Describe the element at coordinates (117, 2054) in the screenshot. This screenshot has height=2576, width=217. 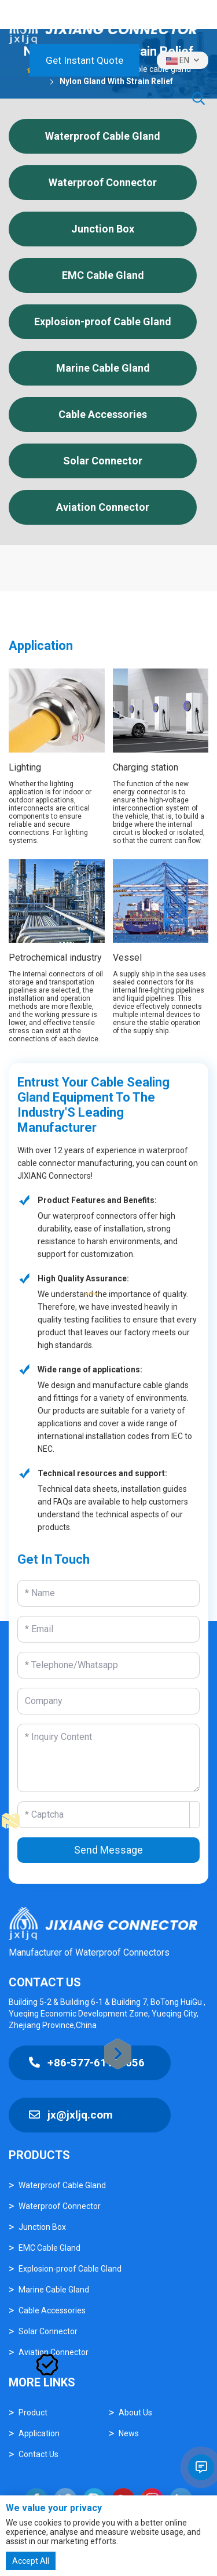
I see `buddy CI/CD platform logo` at that location.